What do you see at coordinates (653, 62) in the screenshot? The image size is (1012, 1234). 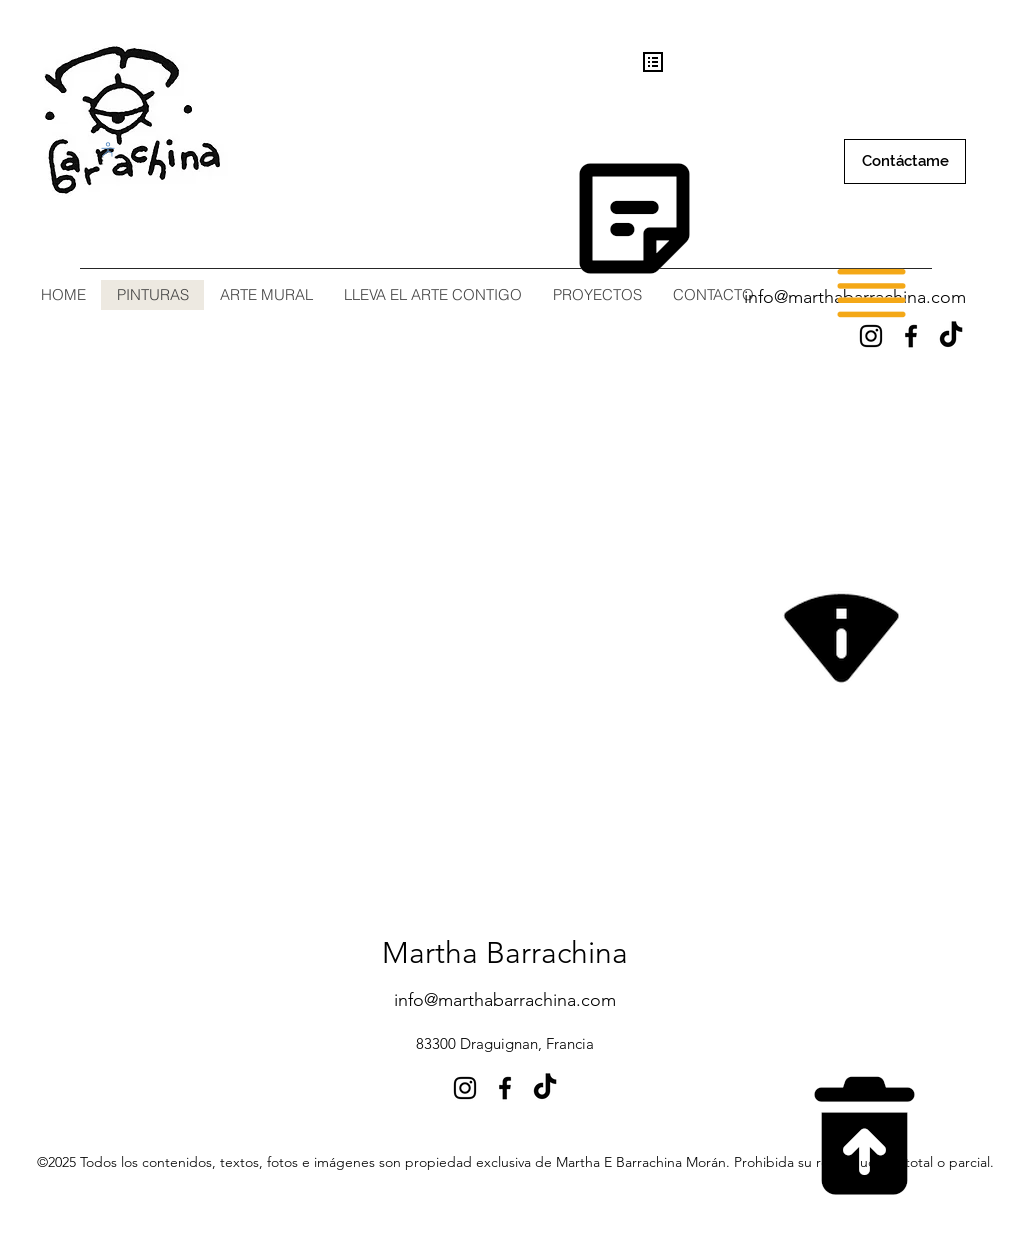 I see `view a detailed list or checklist` at bounding box center [653, 62].